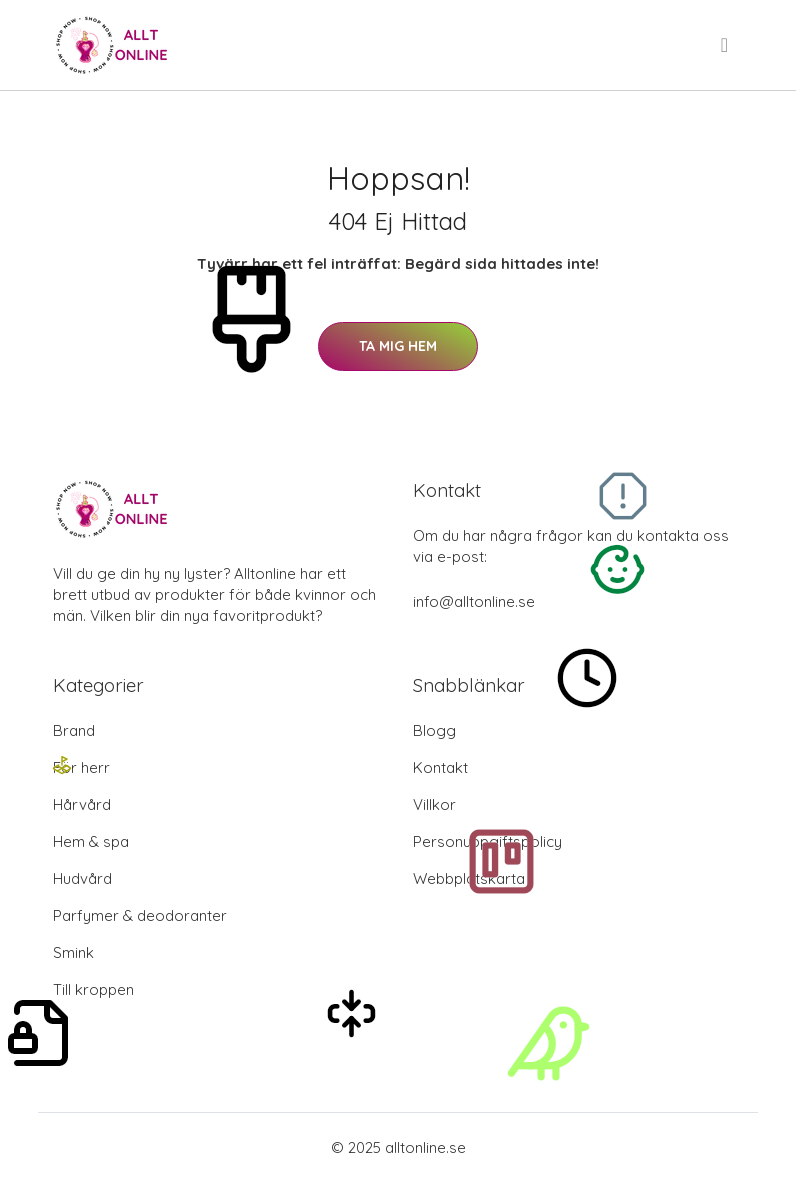 The height and width of the screenshot is (1182, 796). I want to click on access twitter or social media features, so click(548, 1043).